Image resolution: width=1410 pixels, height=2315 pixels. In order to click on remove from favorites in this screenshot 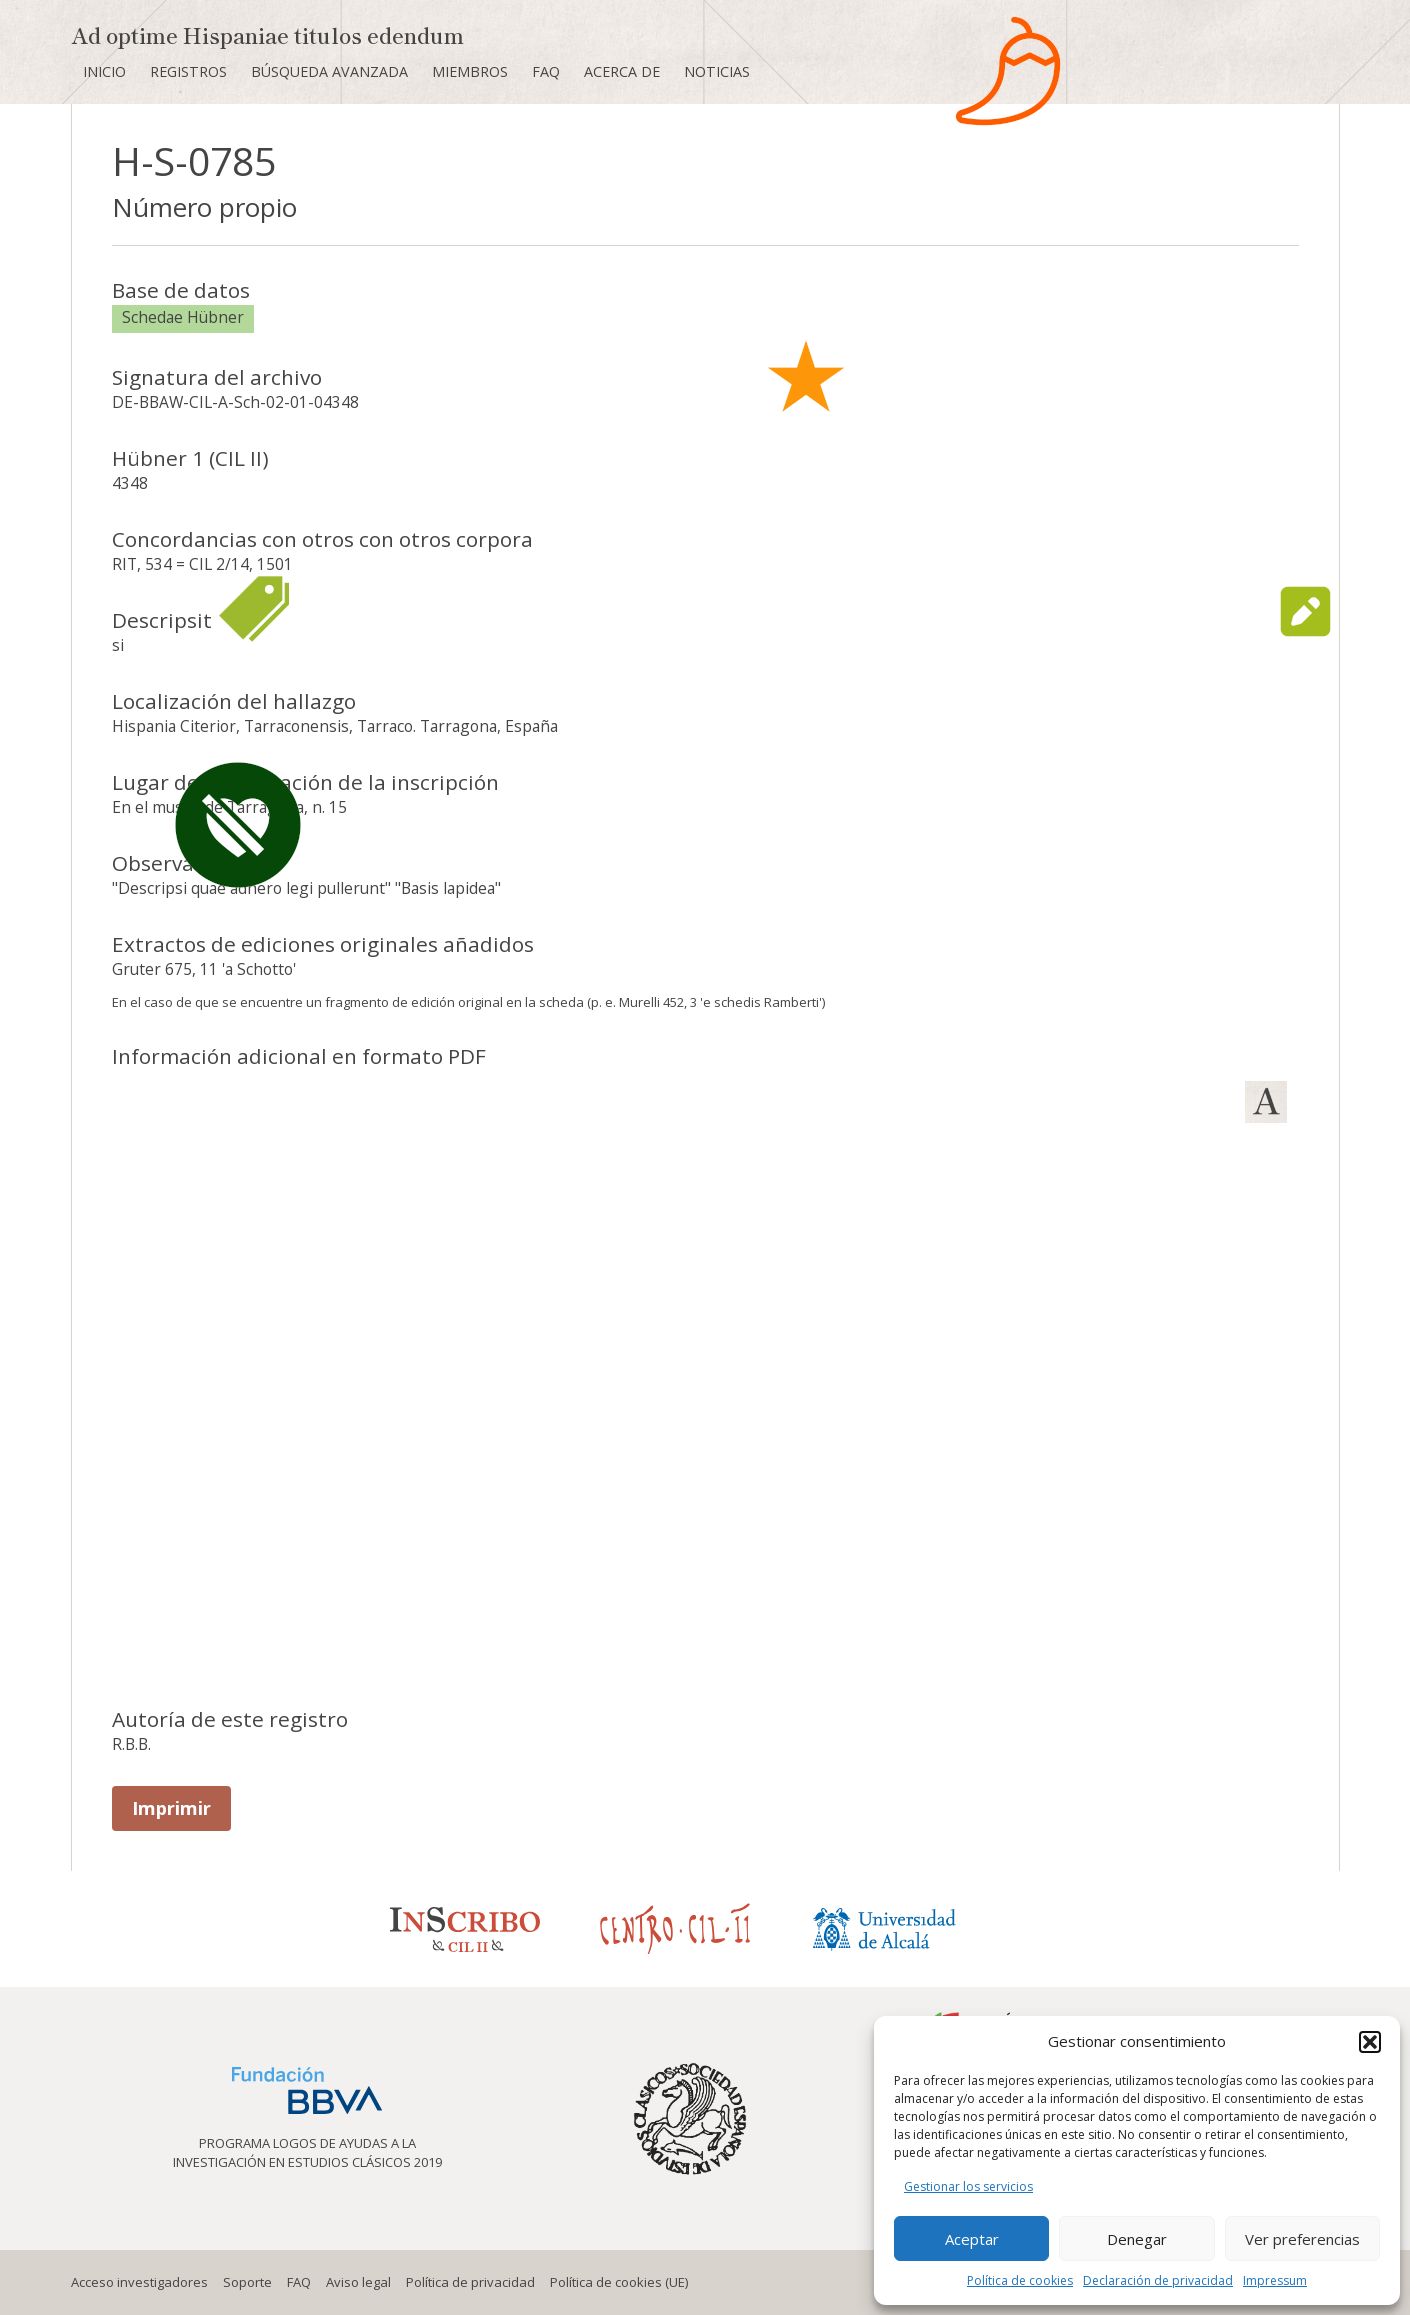, I will do `click(238, 825)`.